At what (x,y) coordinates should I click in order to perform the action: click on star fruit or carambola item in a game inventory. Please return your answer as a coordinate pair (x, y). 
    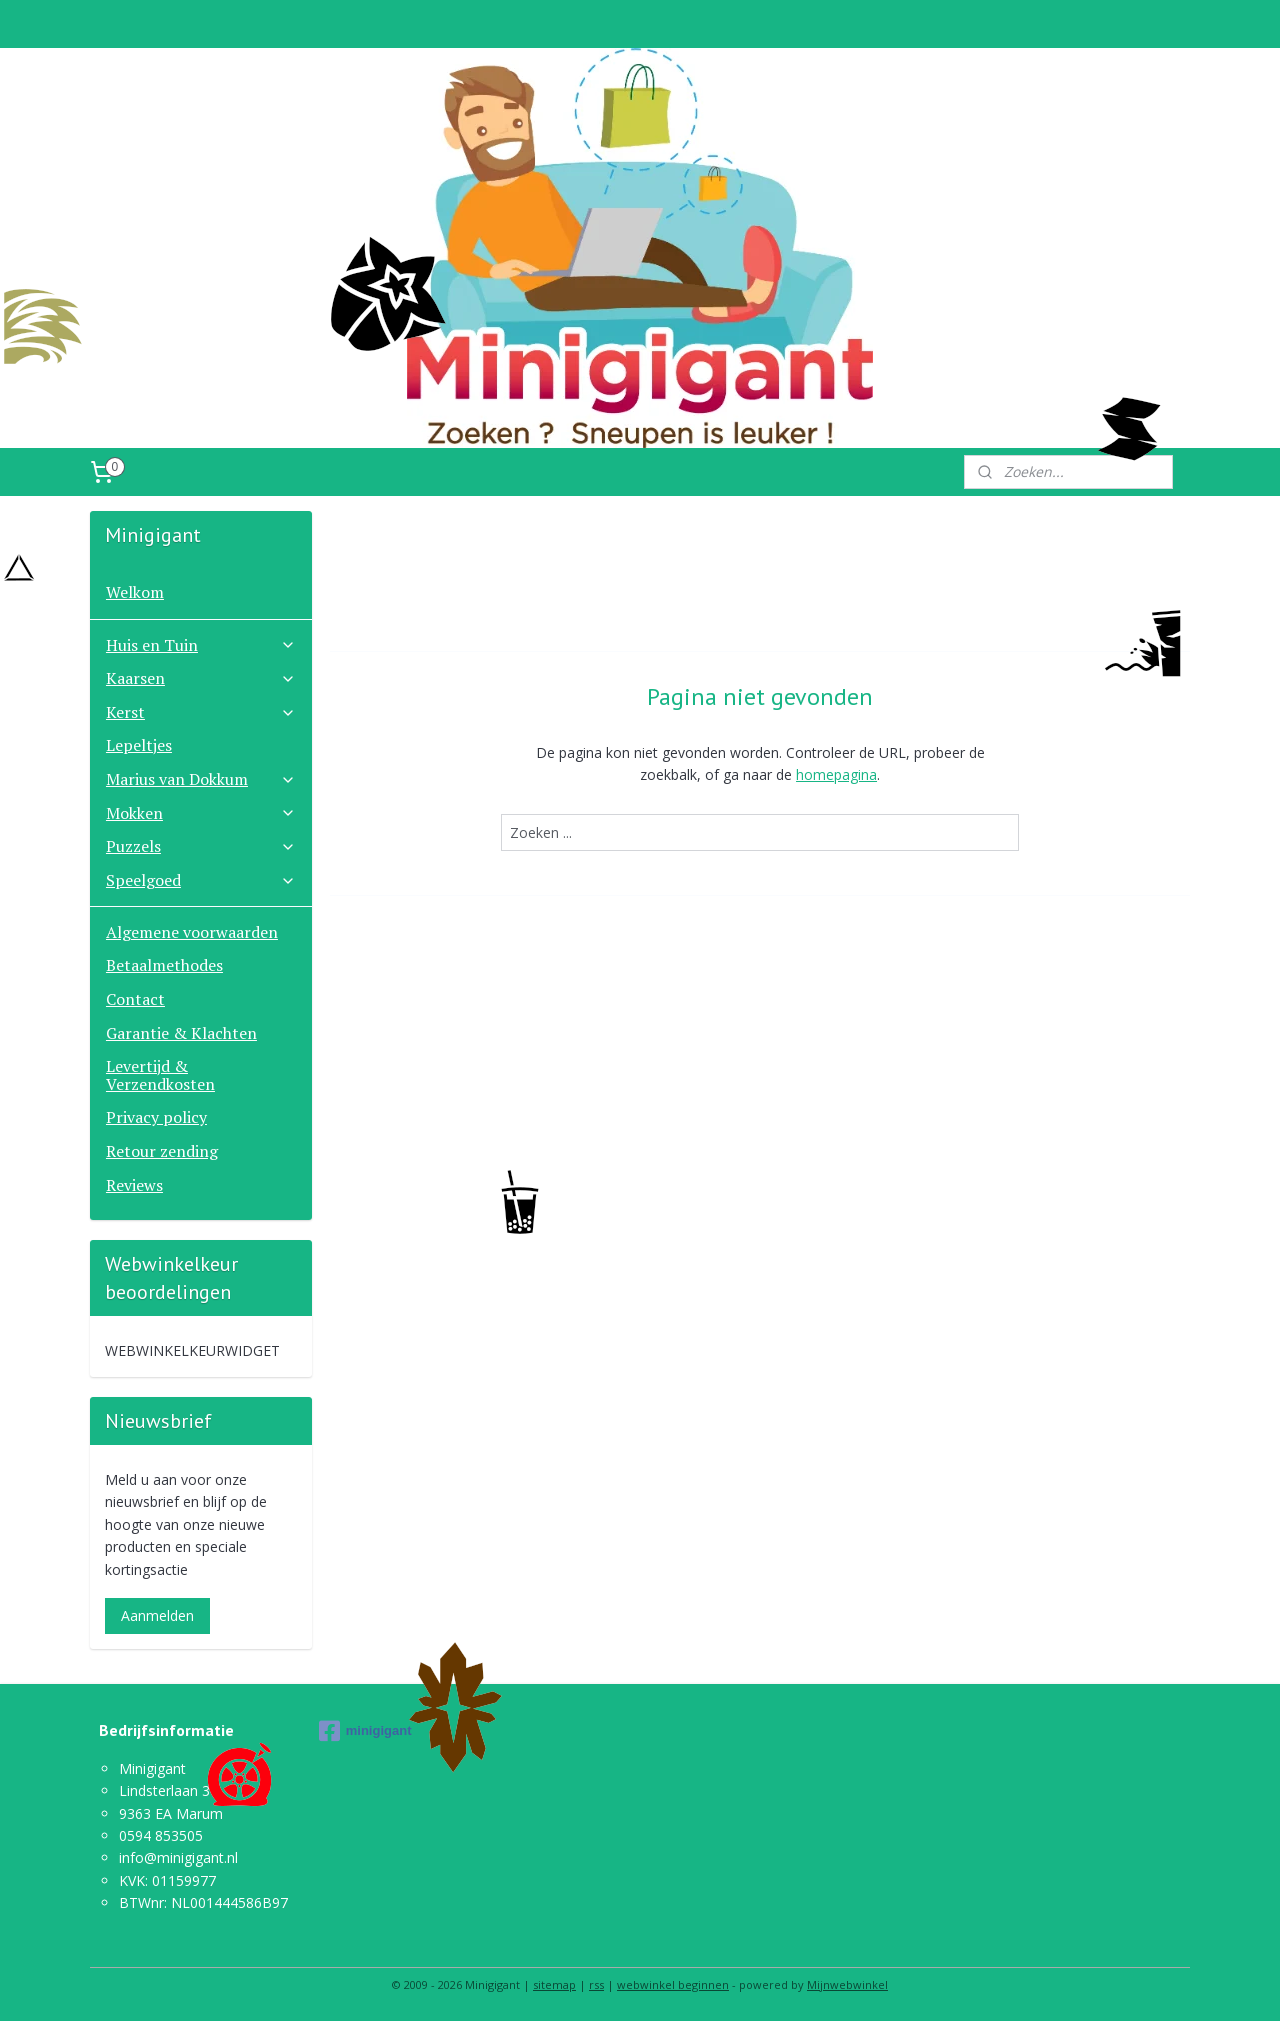
    Looking at the image, I should click on (387, 295).